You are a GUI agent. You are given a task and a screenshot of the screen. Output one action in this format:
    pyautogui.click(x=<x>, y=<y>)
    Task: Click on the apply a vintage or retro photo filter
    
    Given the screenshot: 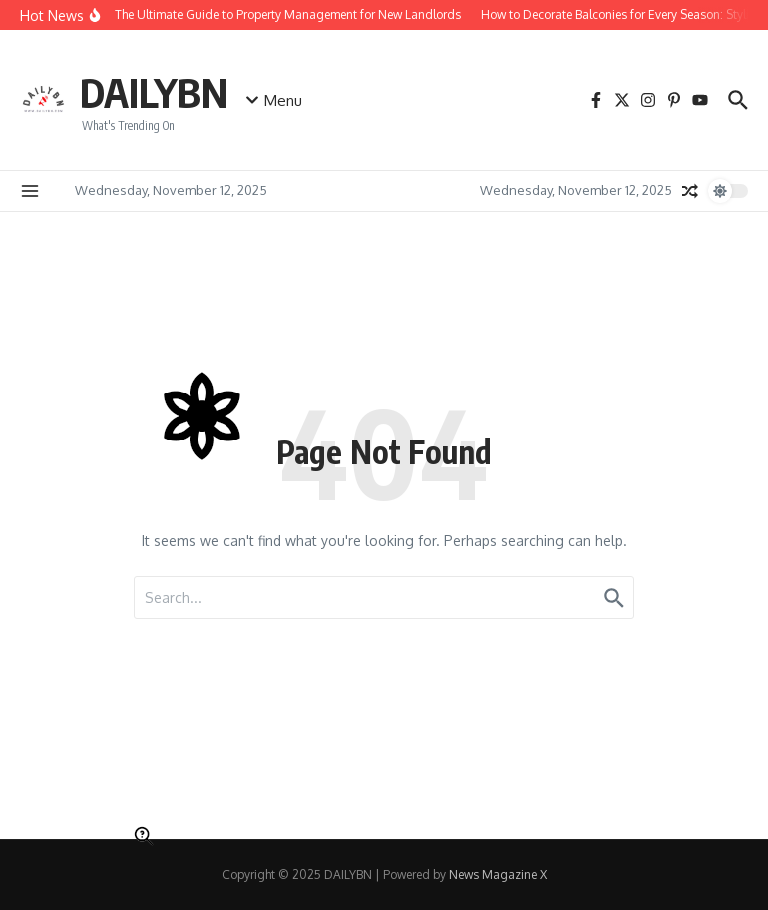 What is the action you would take?
    pyautogui.click(x=202, y=416)
    